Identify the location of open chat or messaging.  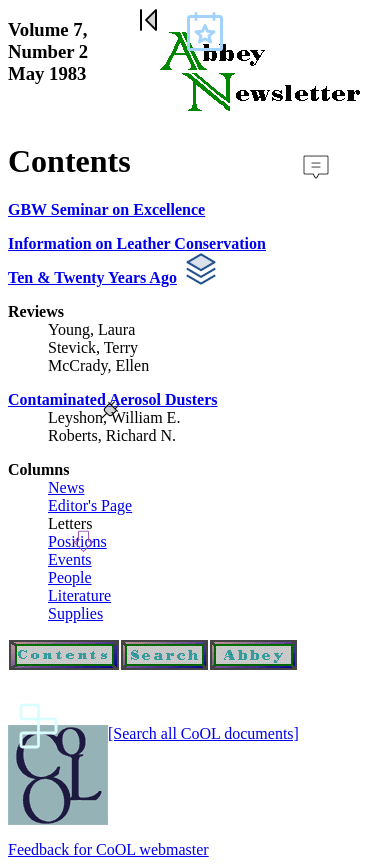
(316, 166).